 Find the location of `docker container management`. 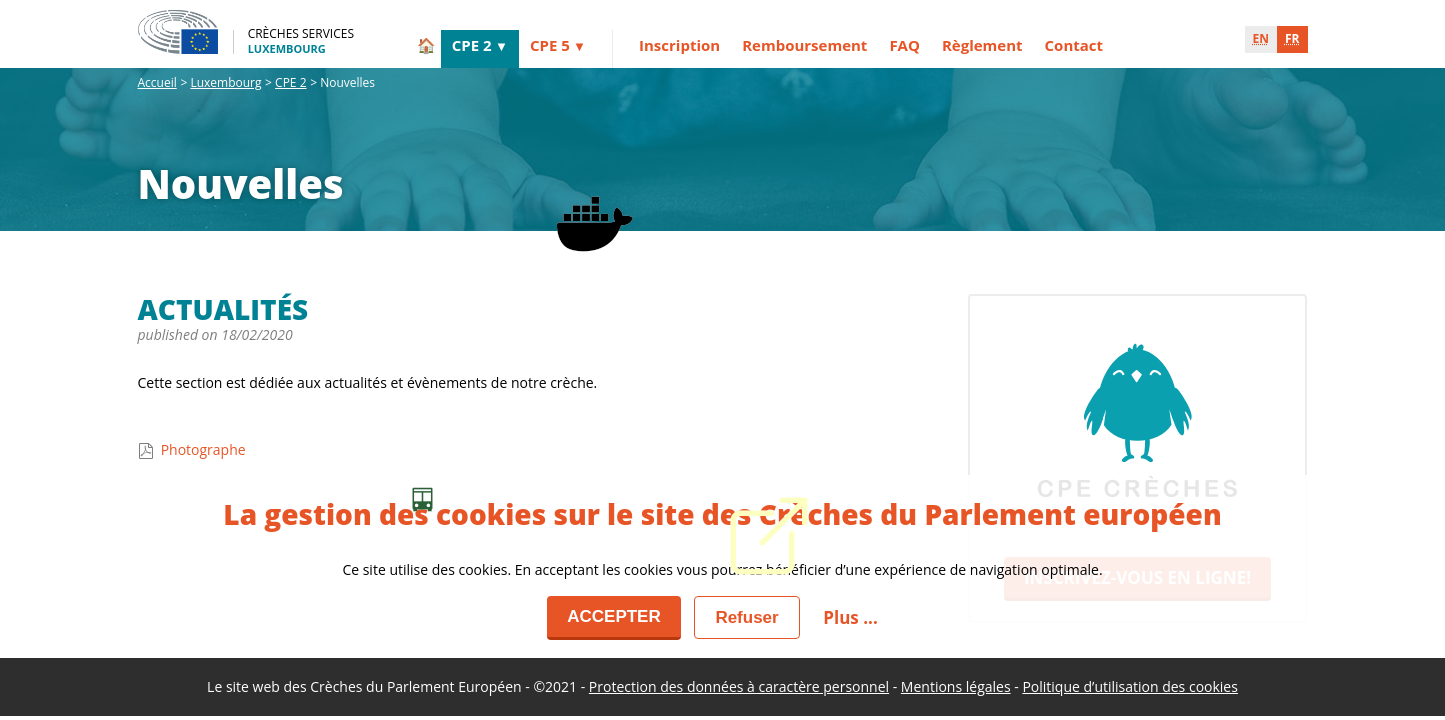

docker container management is located at coordinates (595, 224).